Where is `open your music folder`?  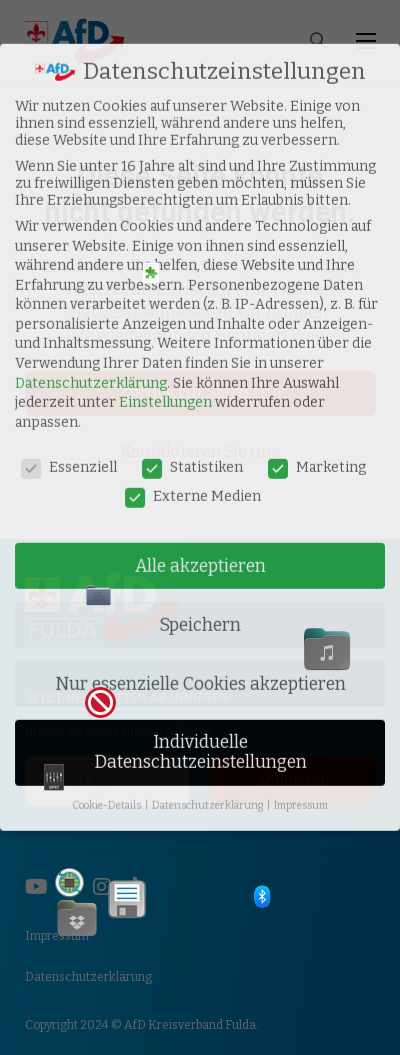 open your music folder is located at coordinates (327, 649).